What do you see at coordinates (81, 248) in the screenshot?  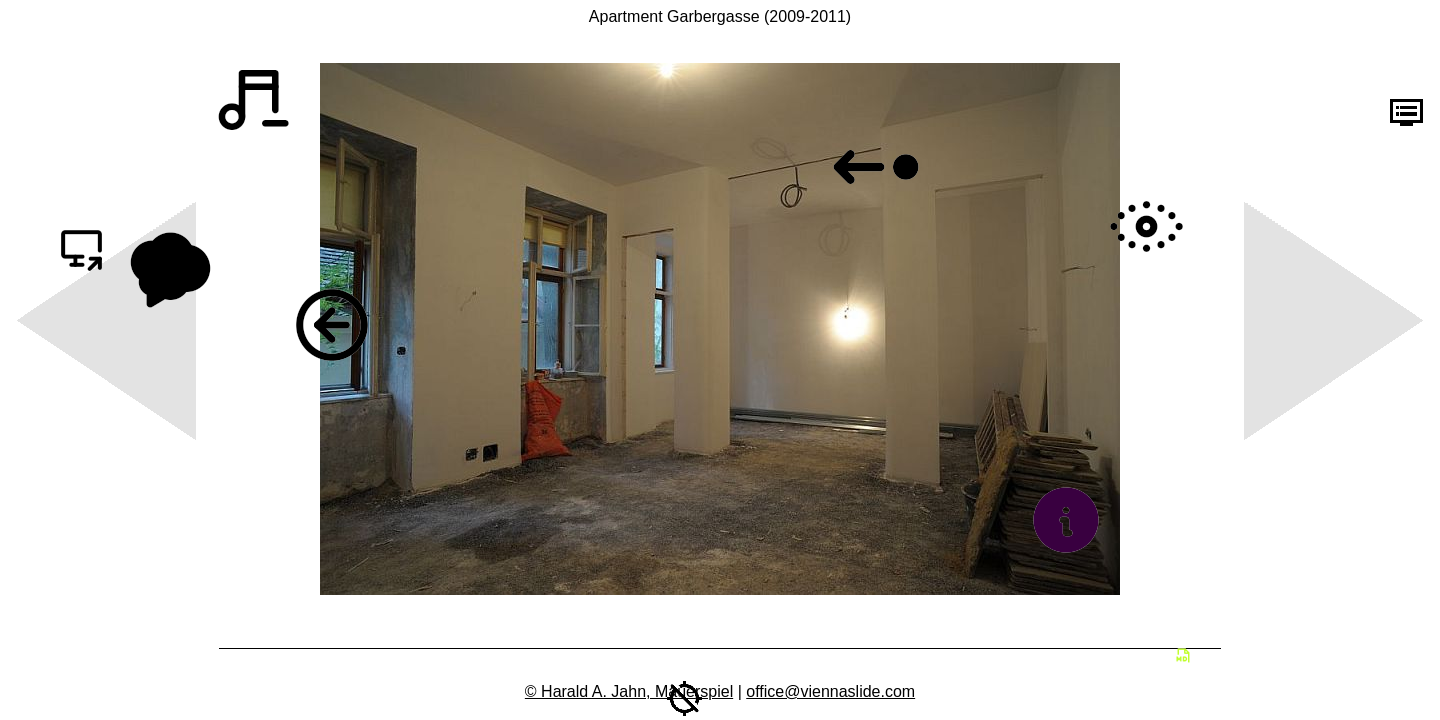 I see `share your screen with others` at bounding box center [81, 248].